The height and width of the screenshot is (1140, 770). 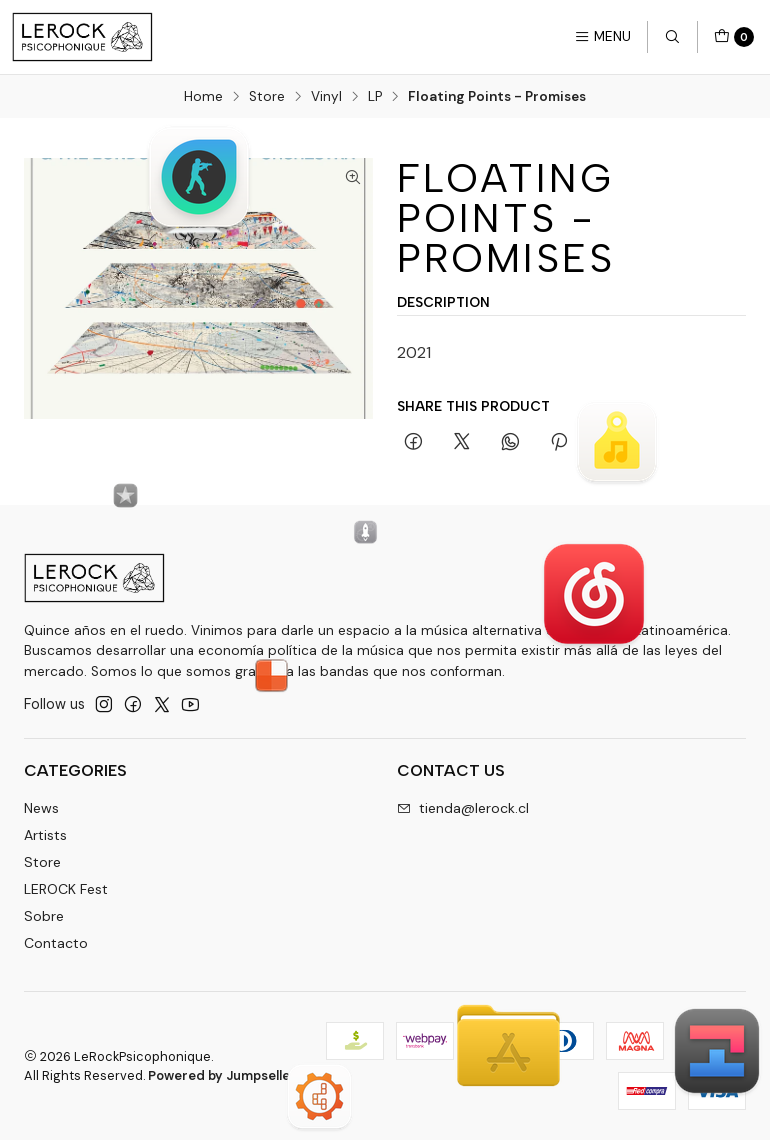 I want to click on open btrfs assistant for managing btrfs filesystem snapshots, so click(x=319, y=1096).